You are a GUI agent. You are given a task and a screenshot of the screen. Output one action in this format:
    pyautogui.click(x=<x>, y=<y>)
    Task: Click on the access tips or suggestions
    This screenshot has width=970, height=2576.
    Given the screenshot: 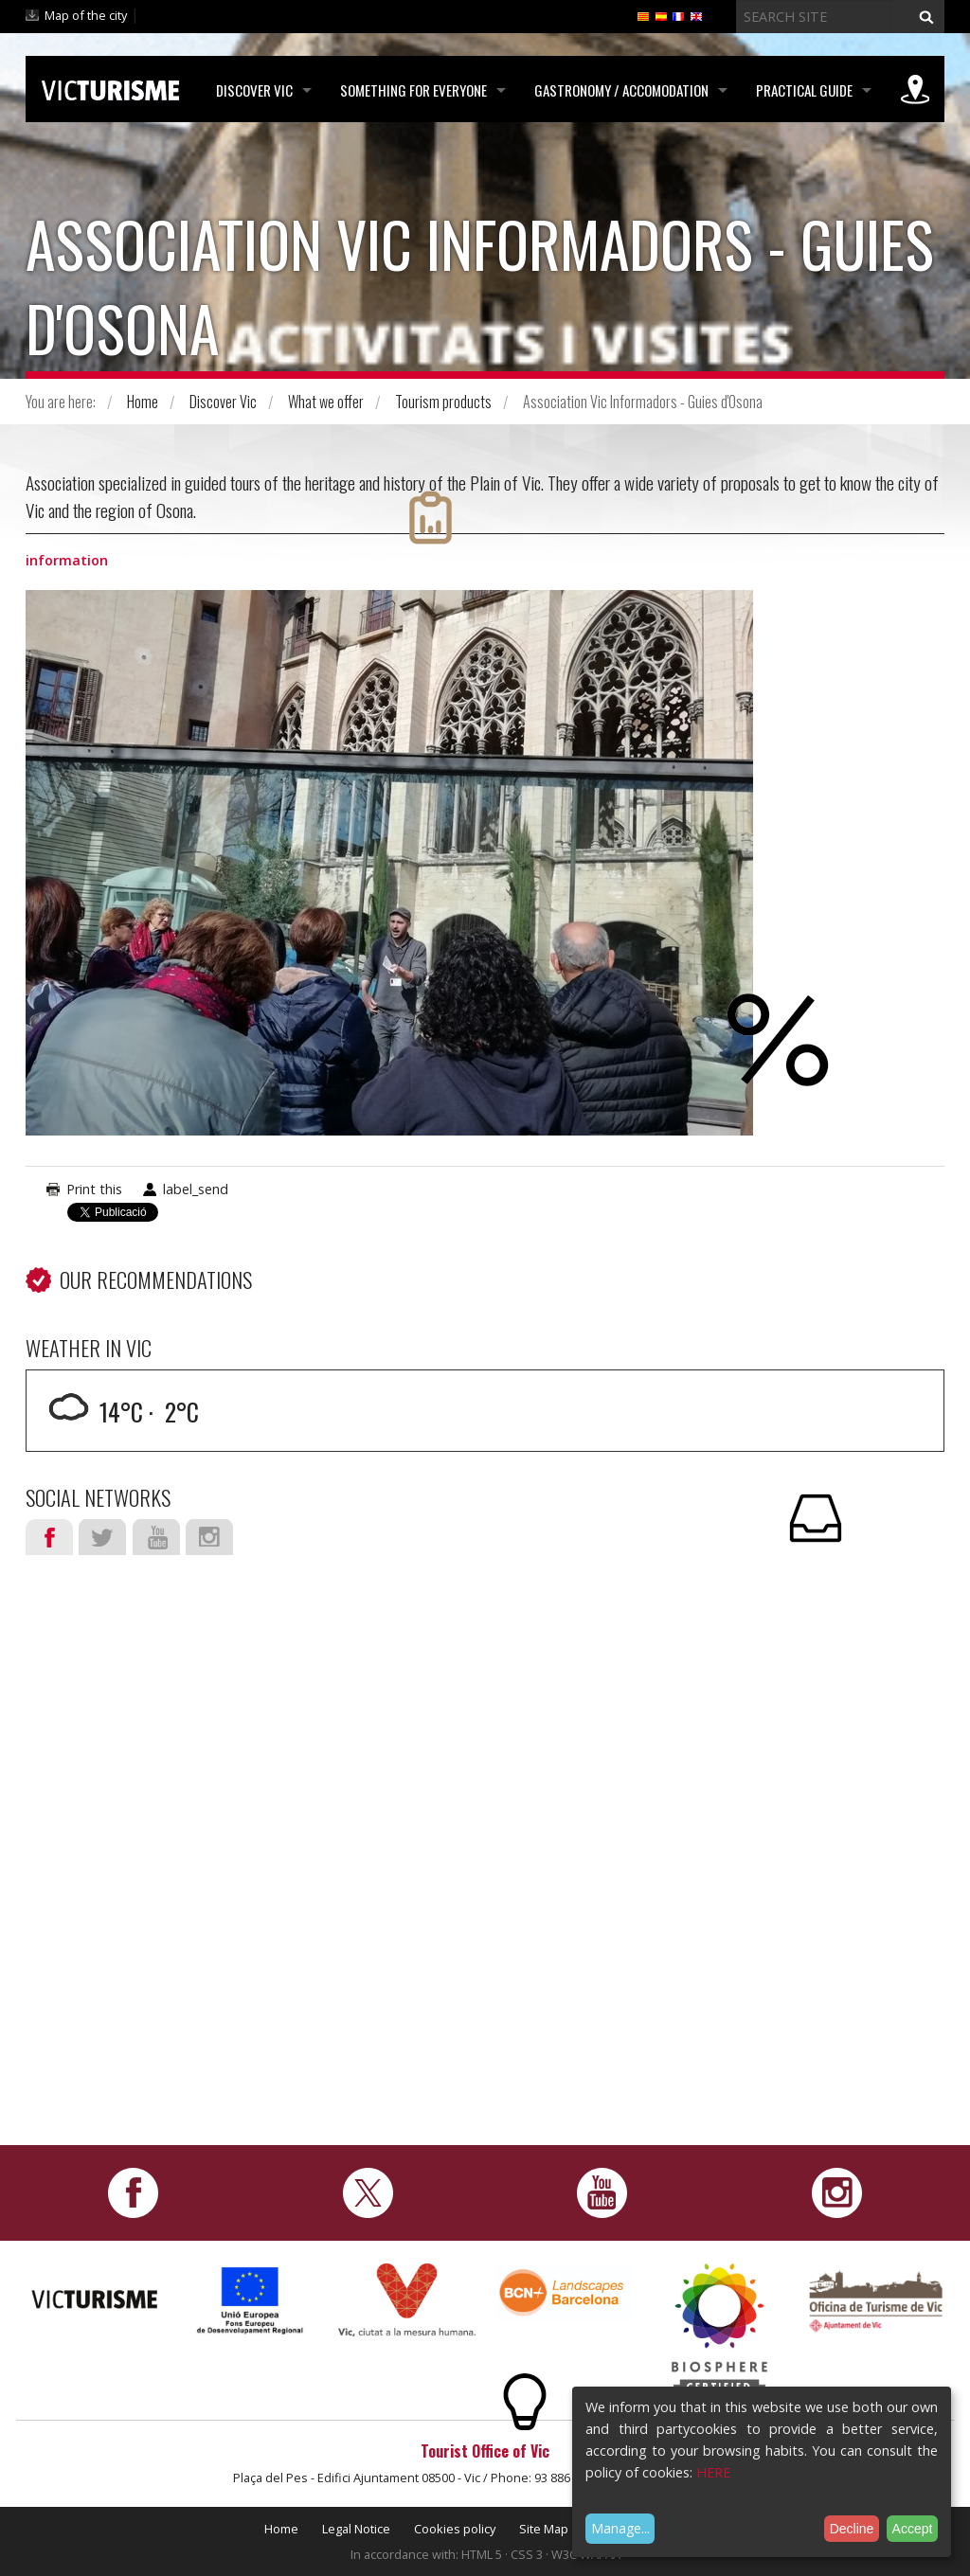 What is the action you would take?
    pyautogui.click(x=525, y=2402)
    